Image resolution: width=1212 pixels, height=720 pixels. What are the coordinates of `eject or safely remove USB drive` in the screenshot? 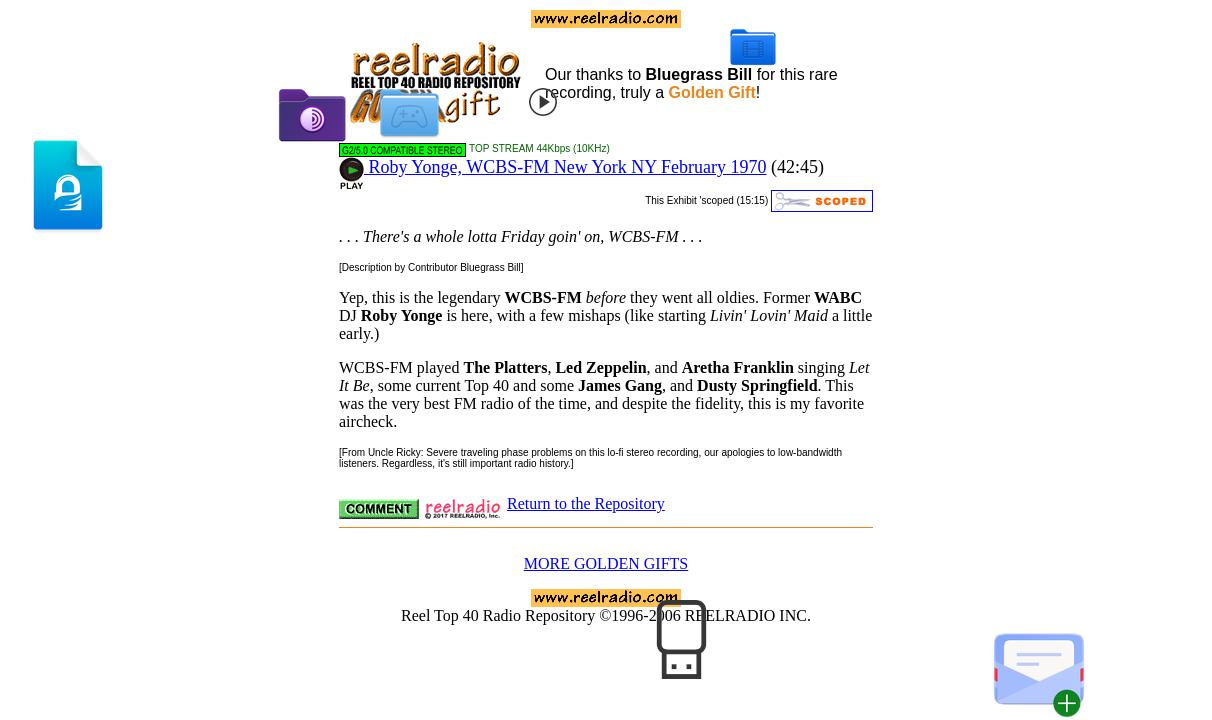 It's located at (681, 639).